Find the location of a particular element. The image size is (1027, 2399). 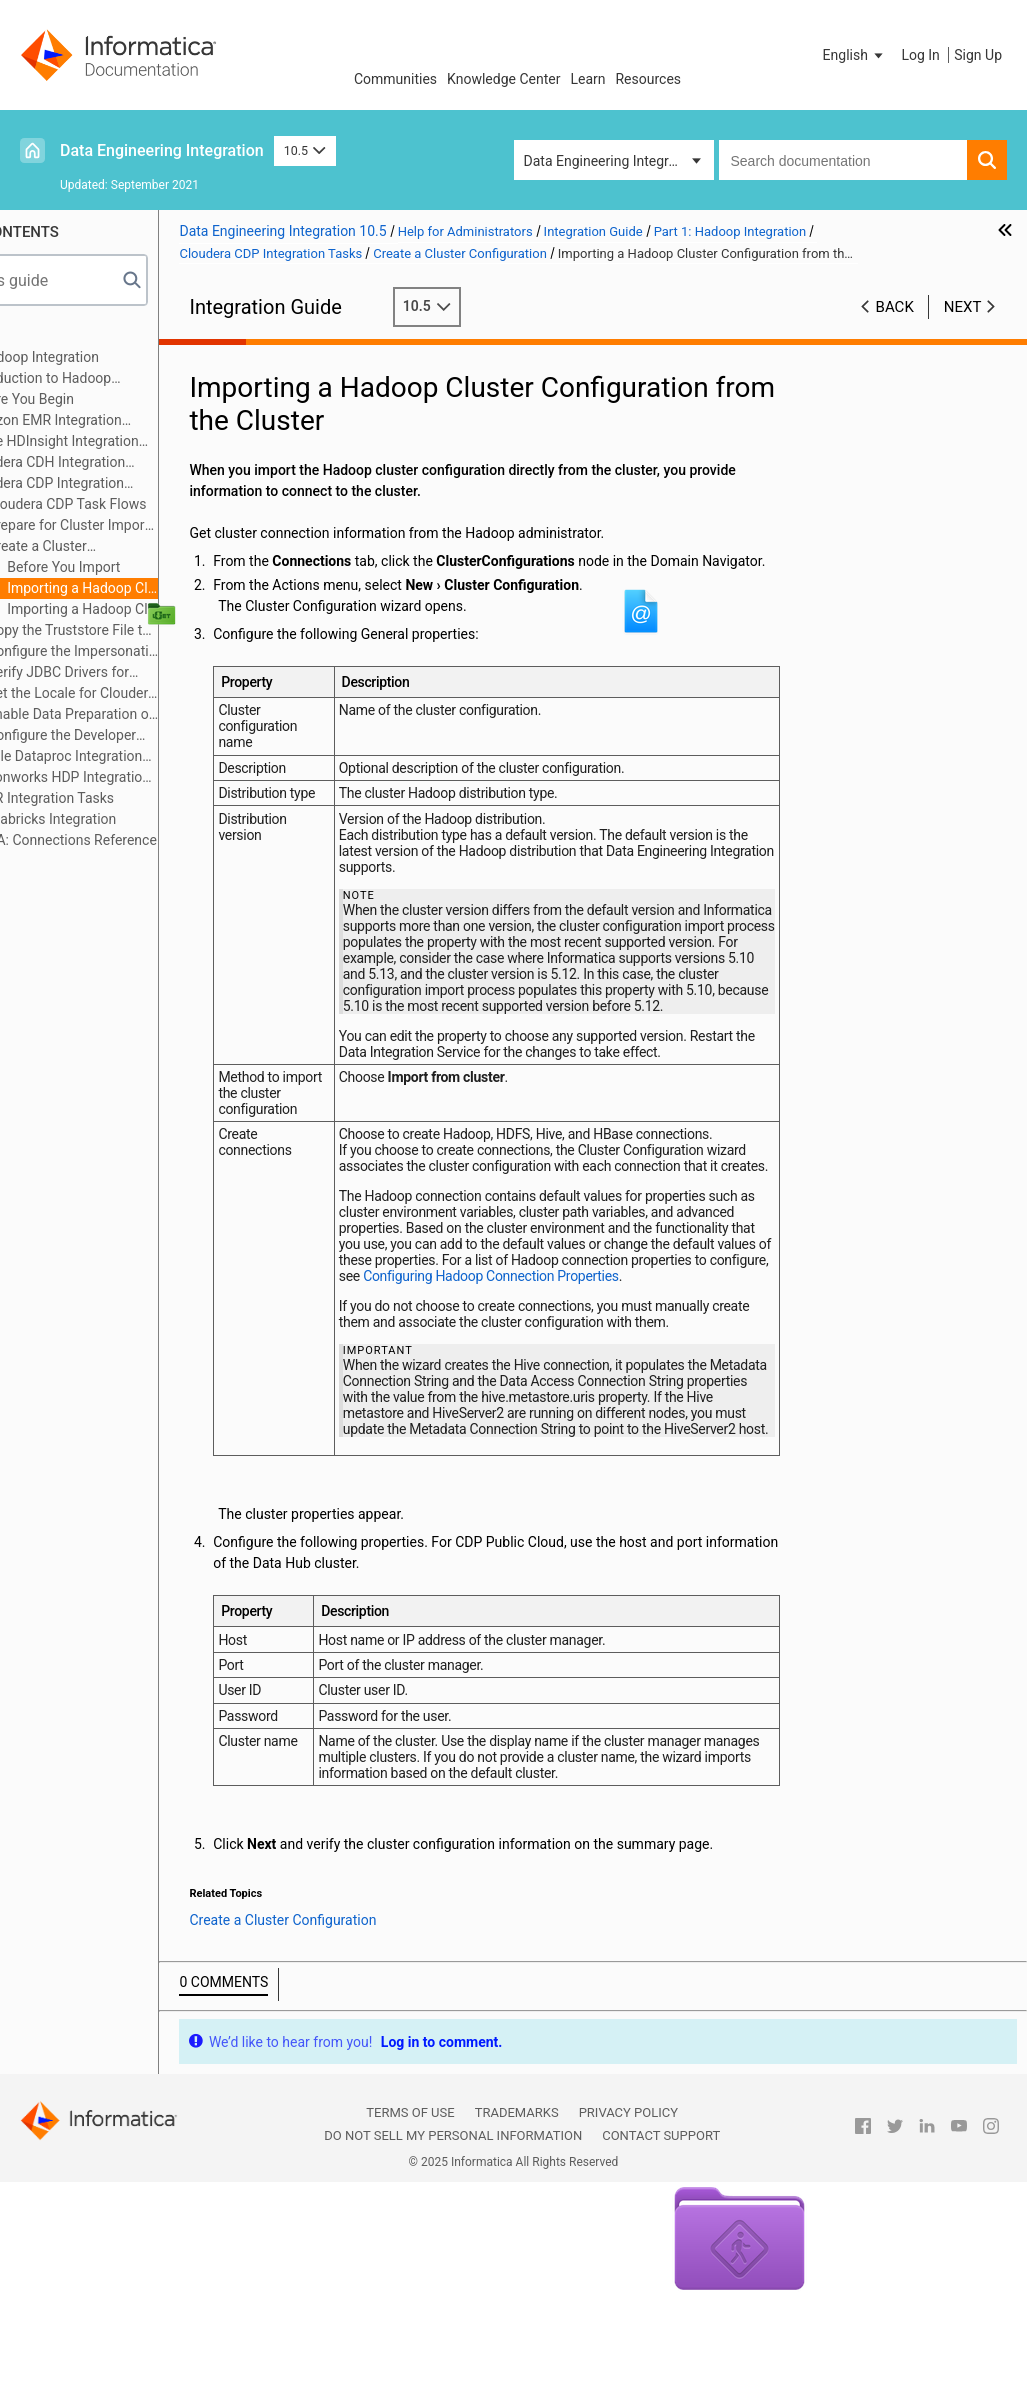

address book or contacts file is located at coordinates (641, 612).